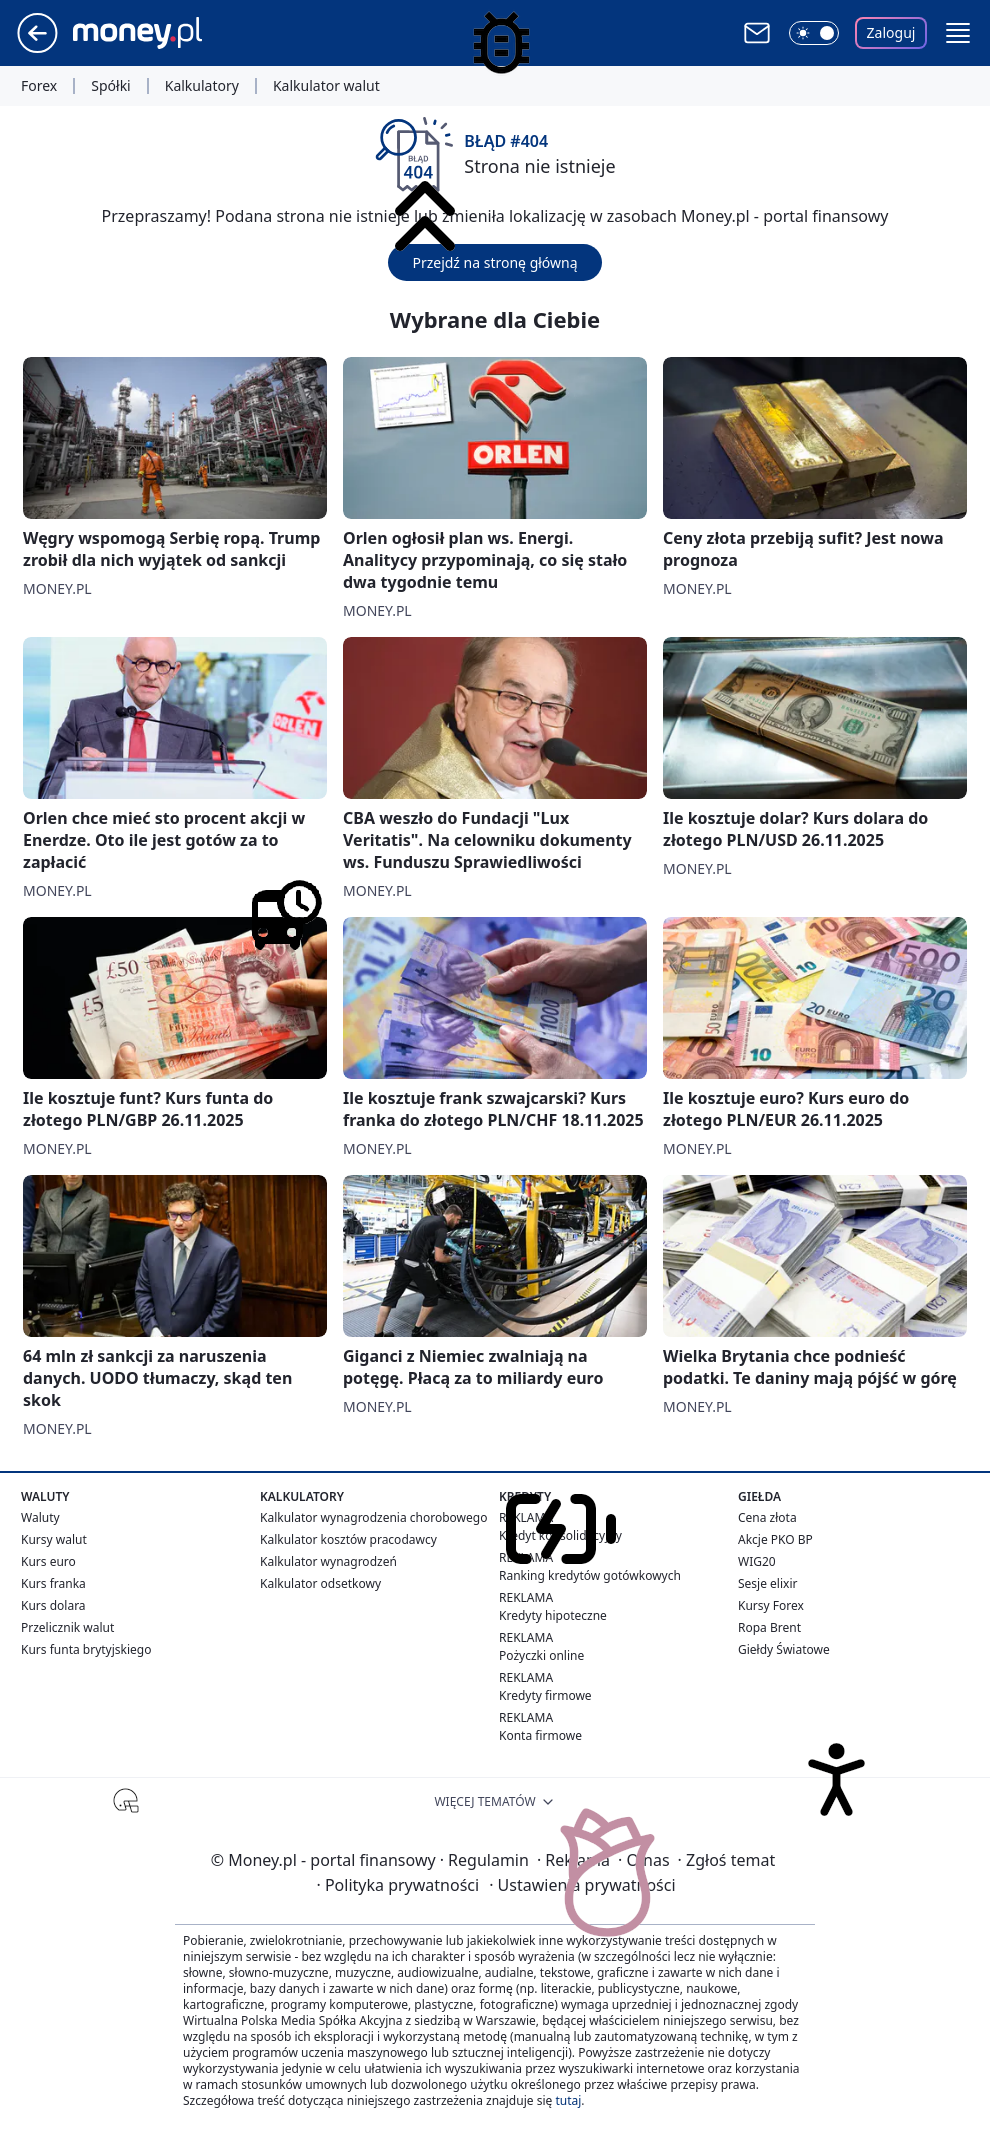 Image resolution: width=990 pixels, height=2141 pixels. What do you see at coordinates (561, 1529) in the screenshot?
I see `indicates device is currently charging` at bounding box center [561, 1529].